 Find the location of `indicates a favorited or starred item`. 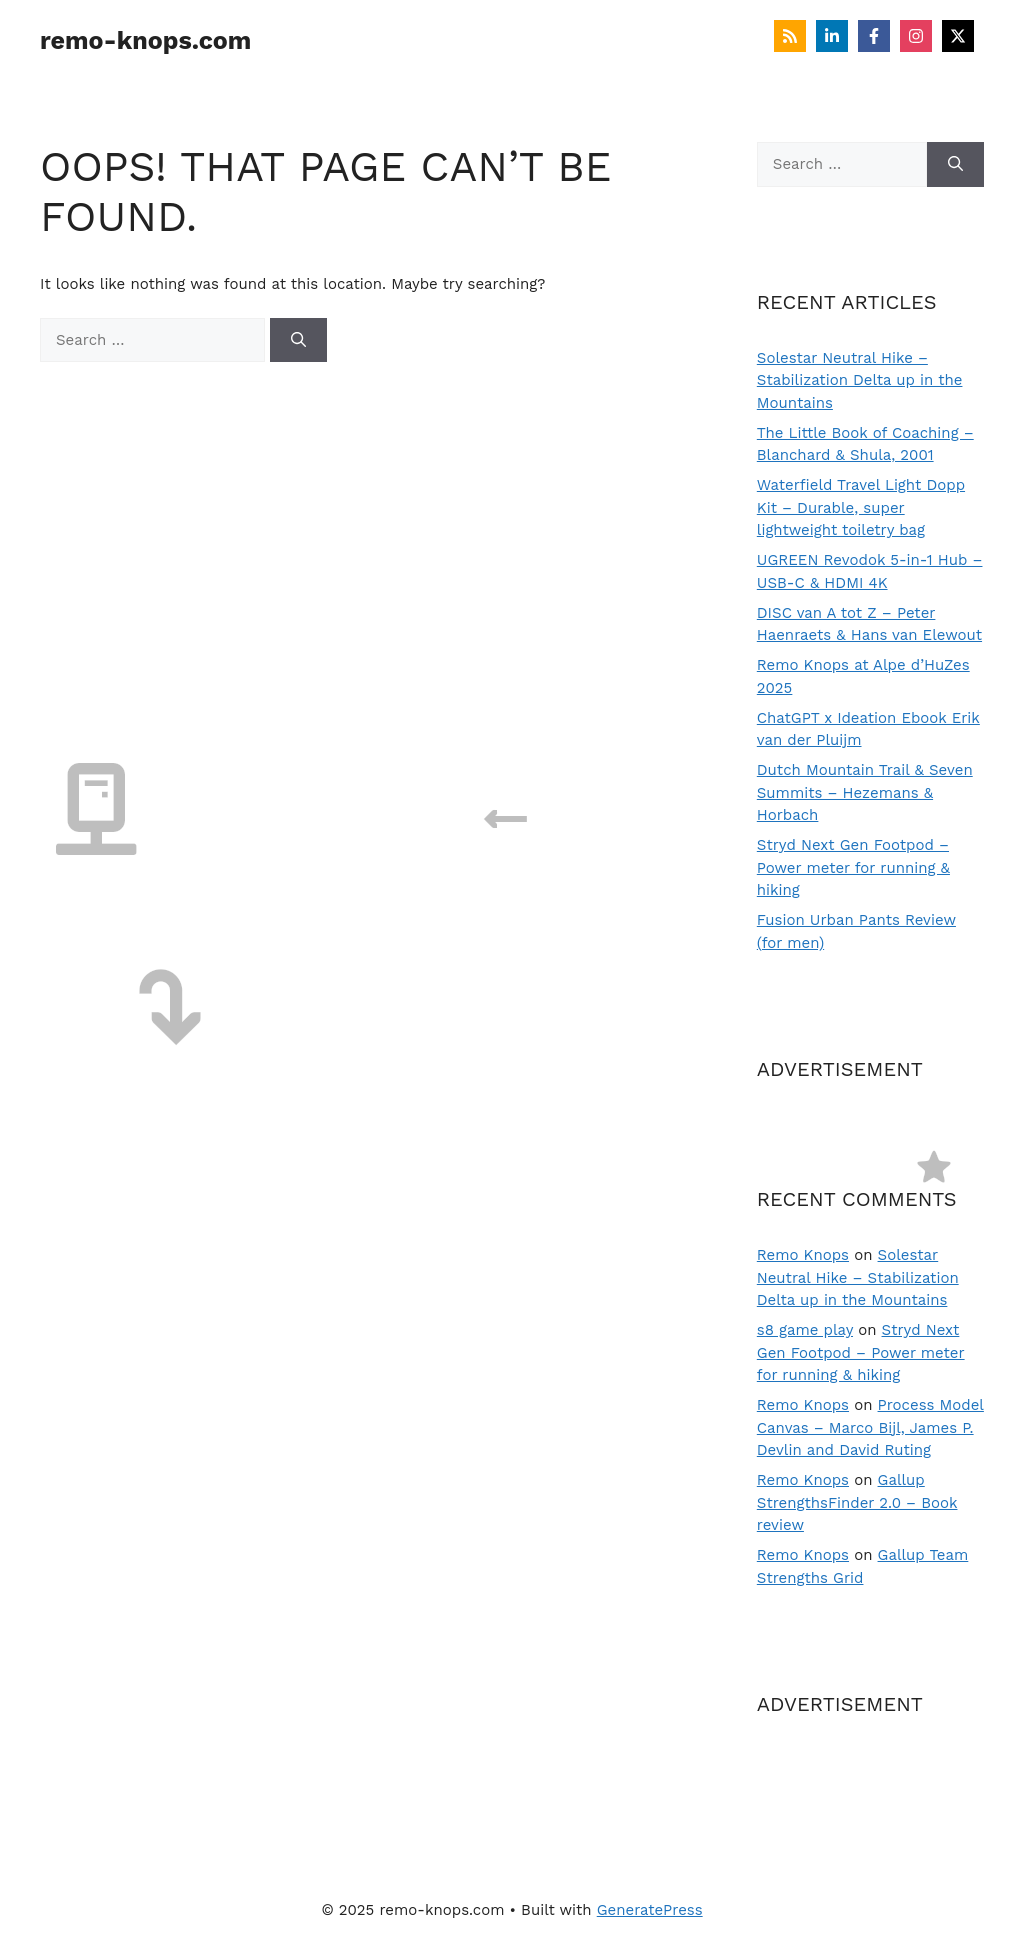

indicates a favorited or starred item is located at coordinates (934, 1168).